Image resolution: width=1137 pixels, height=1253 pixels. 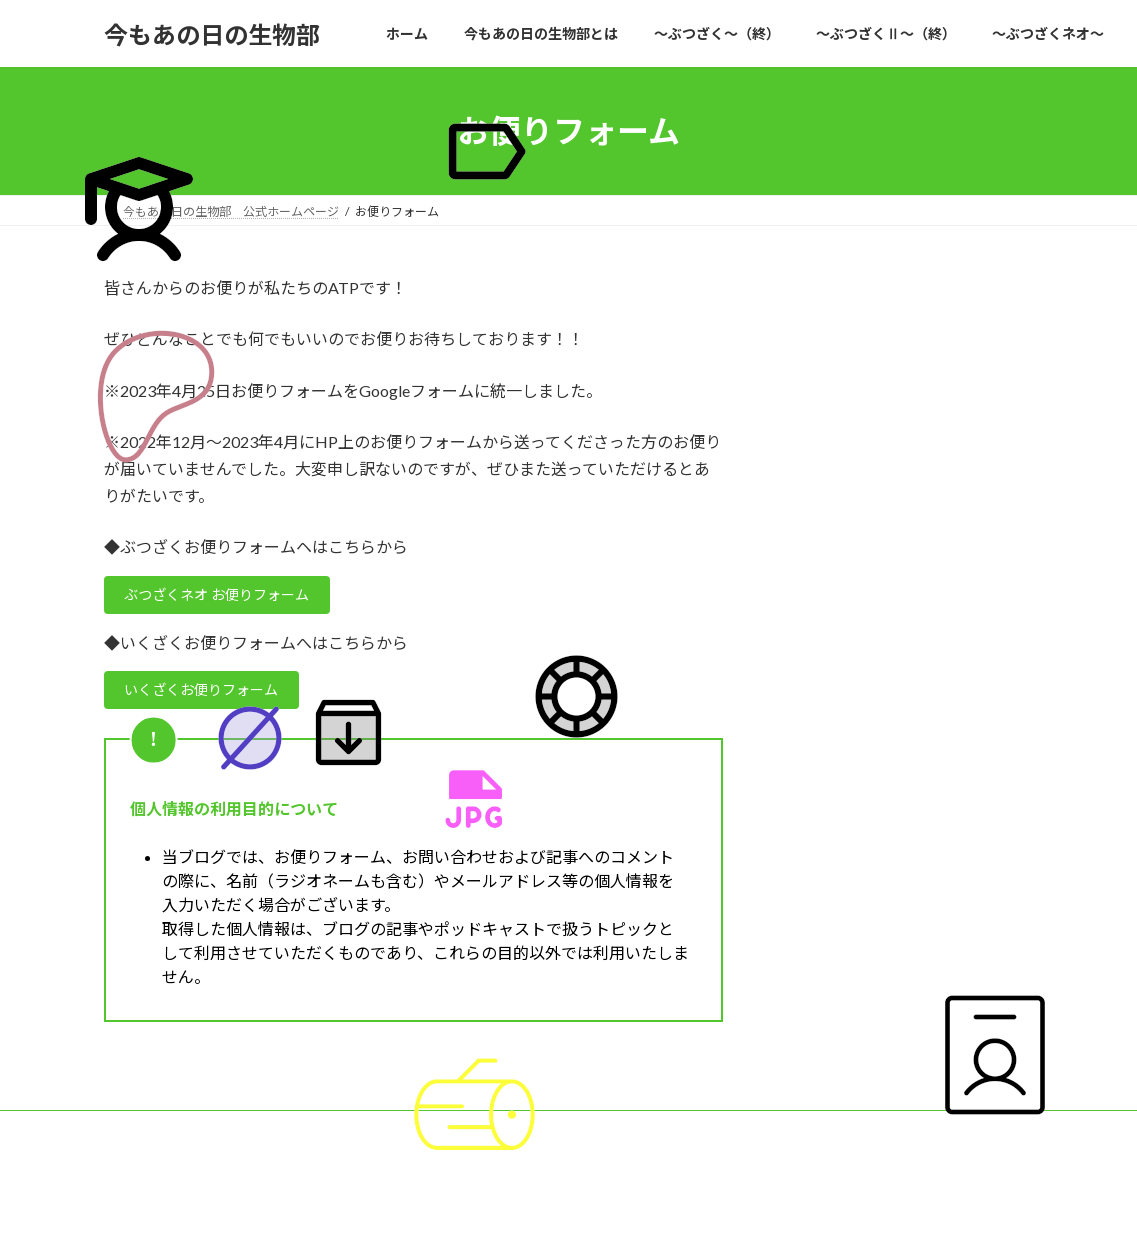 I want to click on access casino or gambling games, so click(x=576, y=696).